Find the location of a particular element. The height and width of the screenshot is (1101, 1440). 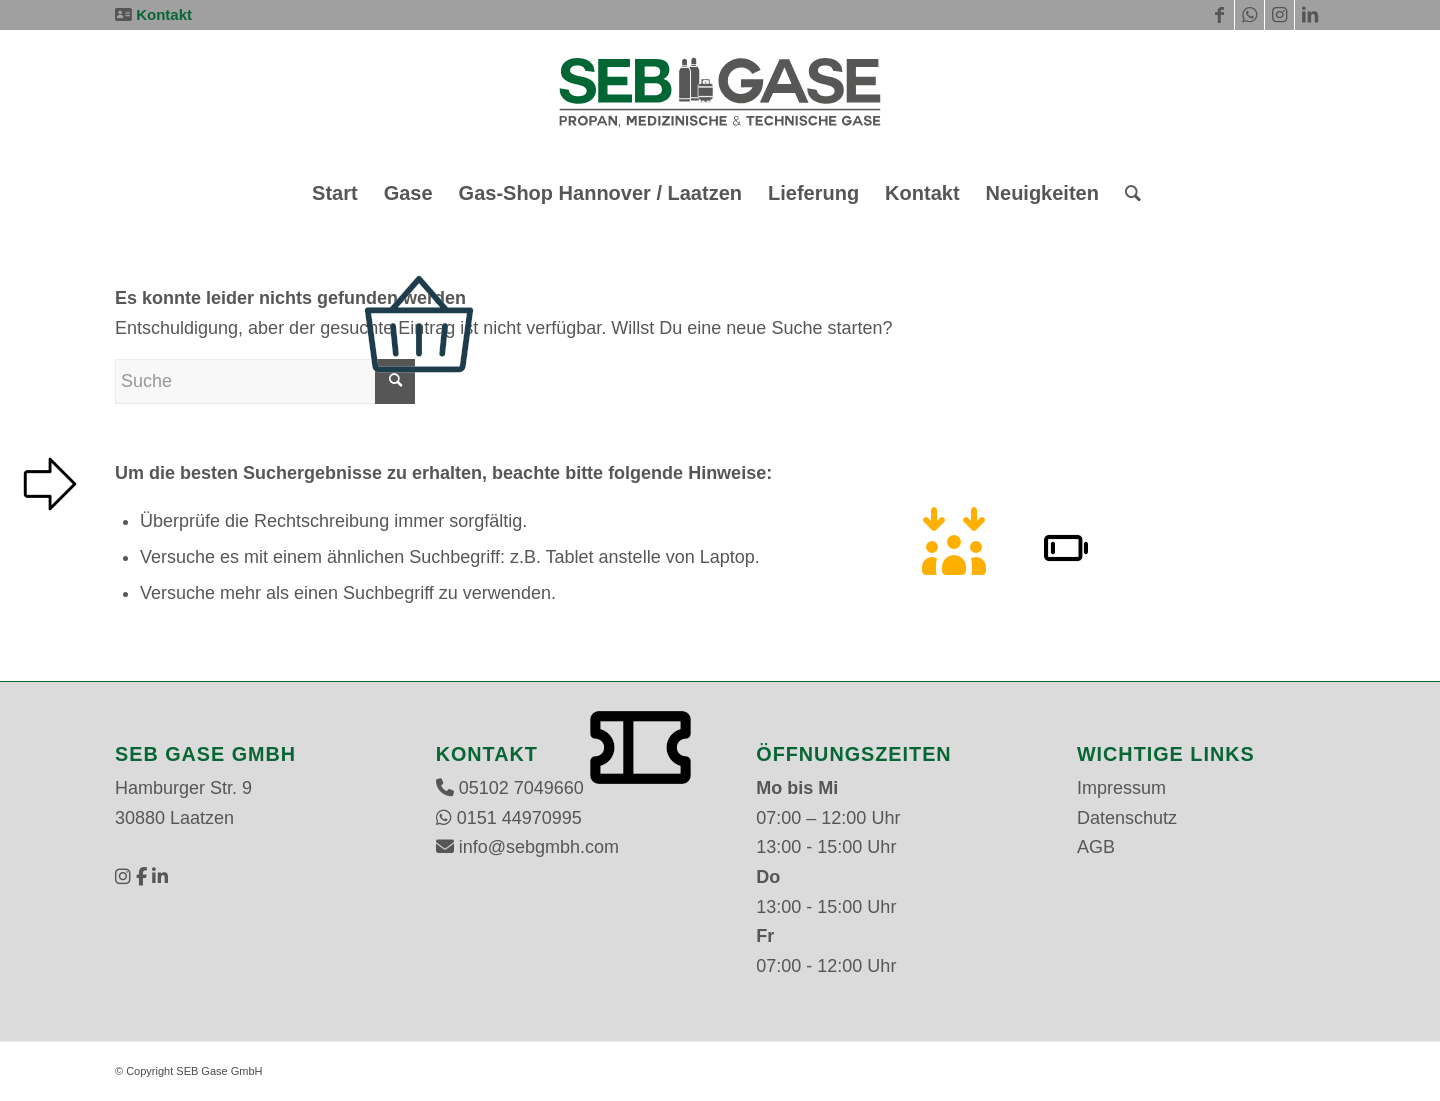

distribute tasks or assignments to team members is located at coordinates (954, 543).